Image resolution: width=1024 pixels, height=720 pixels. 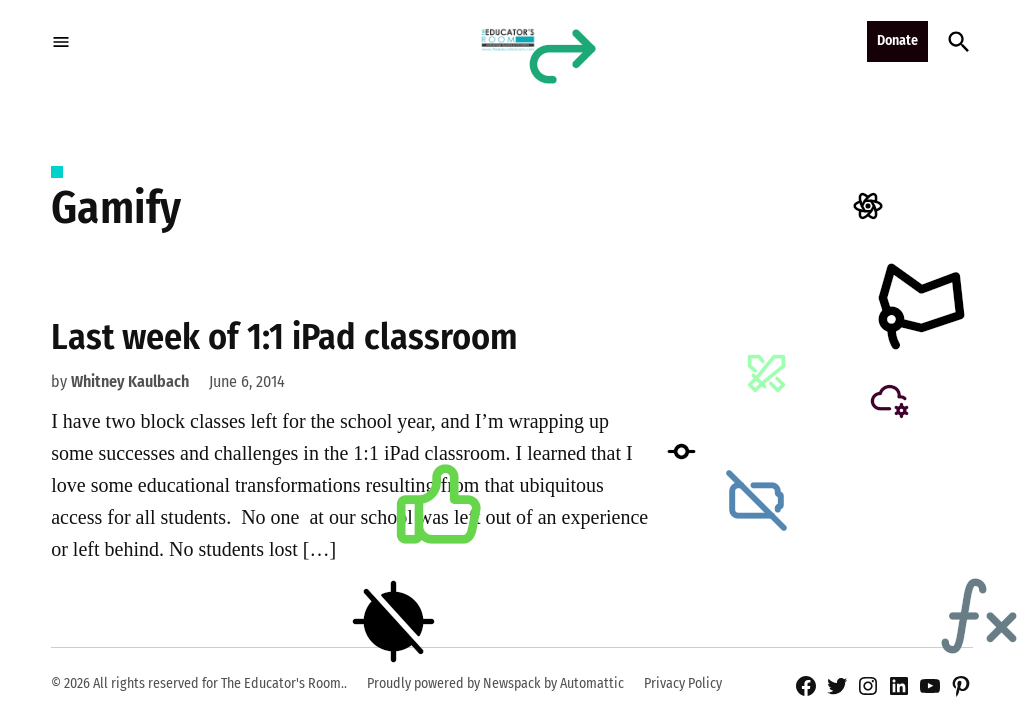 I want to click on indicates a React.js application or component, so click(x=868, y=206).